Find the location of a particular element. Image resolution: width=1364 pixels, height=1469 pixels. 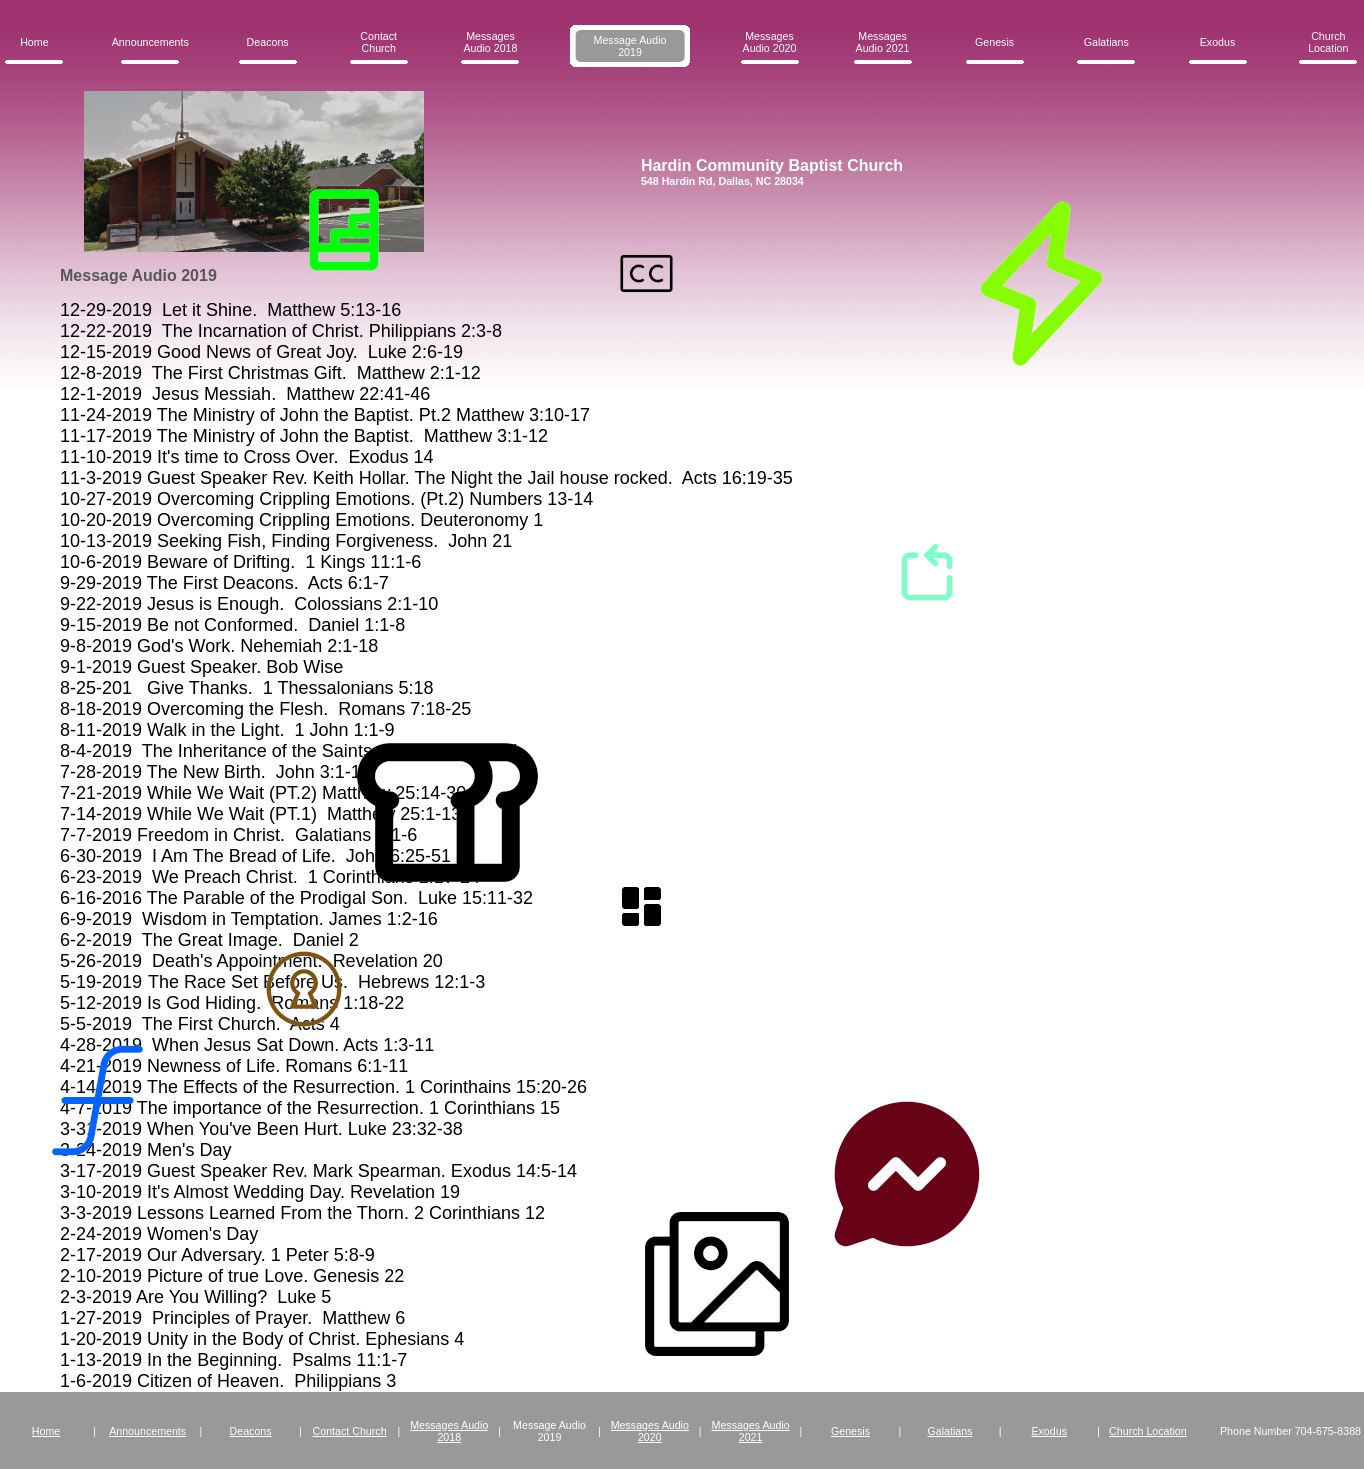

open facebook messenger is located at coordinates (907, 1174).